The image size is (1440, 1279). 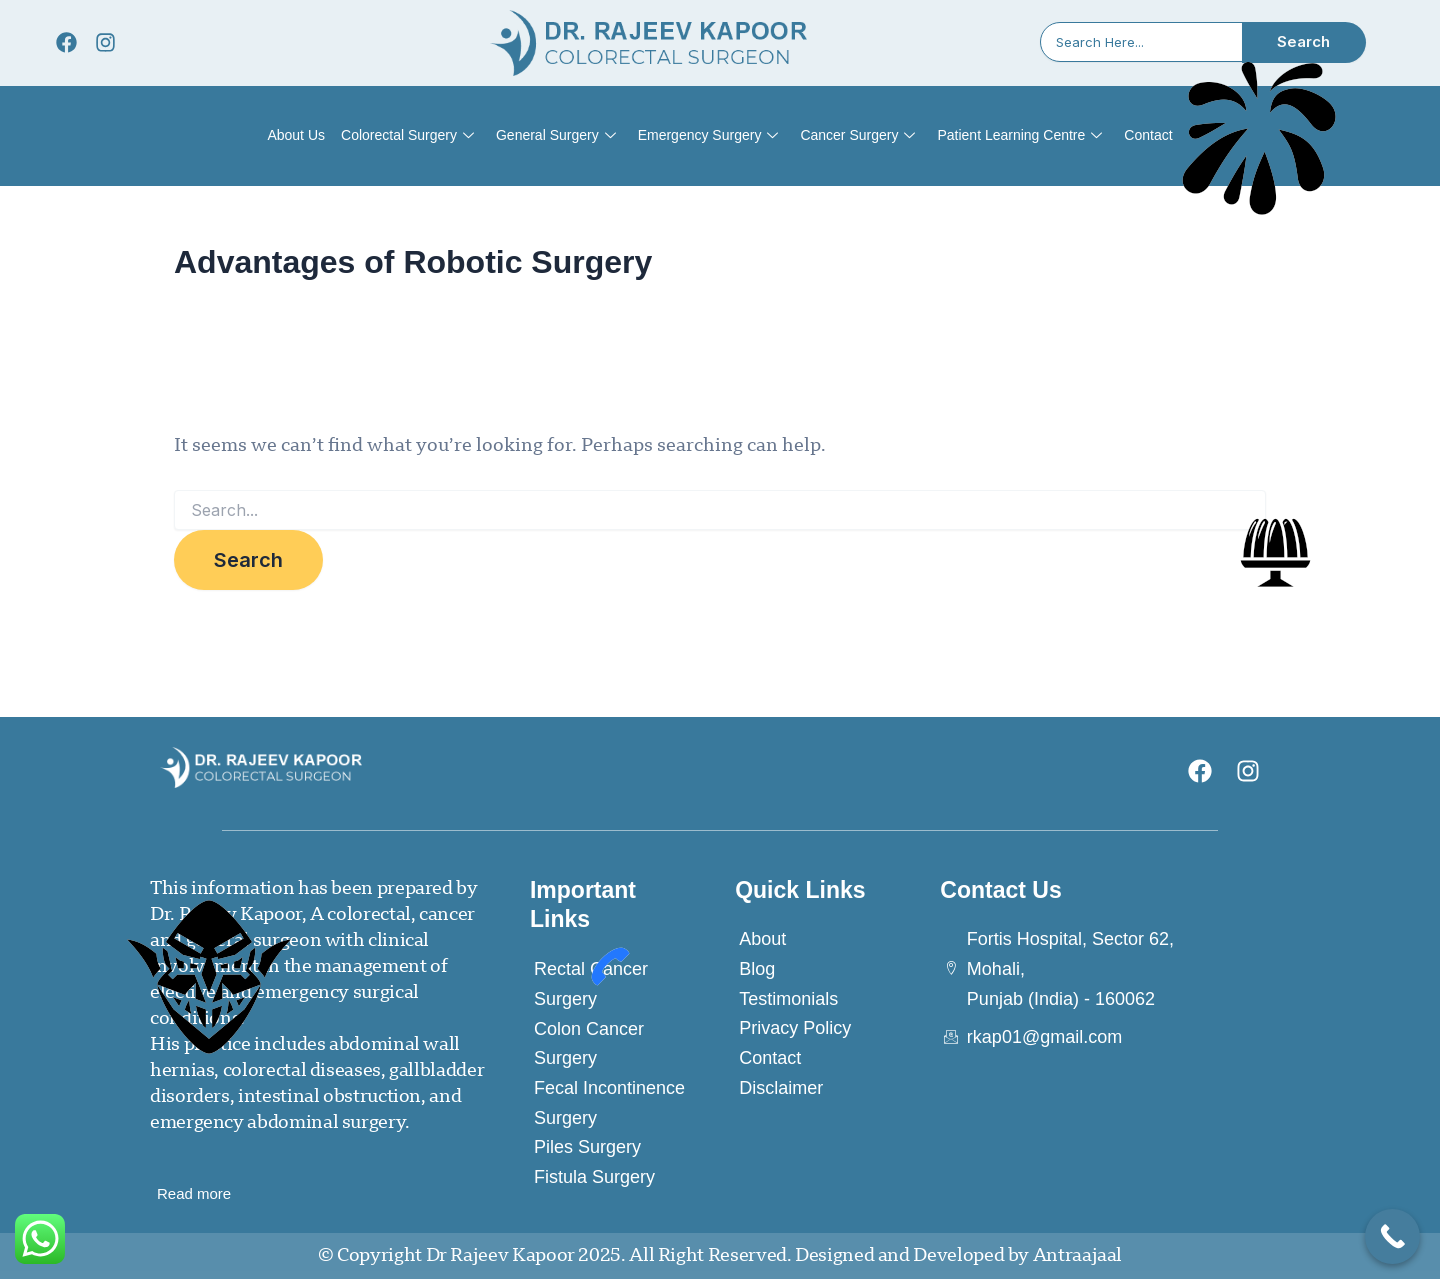 I want to click on dessert or sweet treat category in a game menu, so click(x=1275, y=548).